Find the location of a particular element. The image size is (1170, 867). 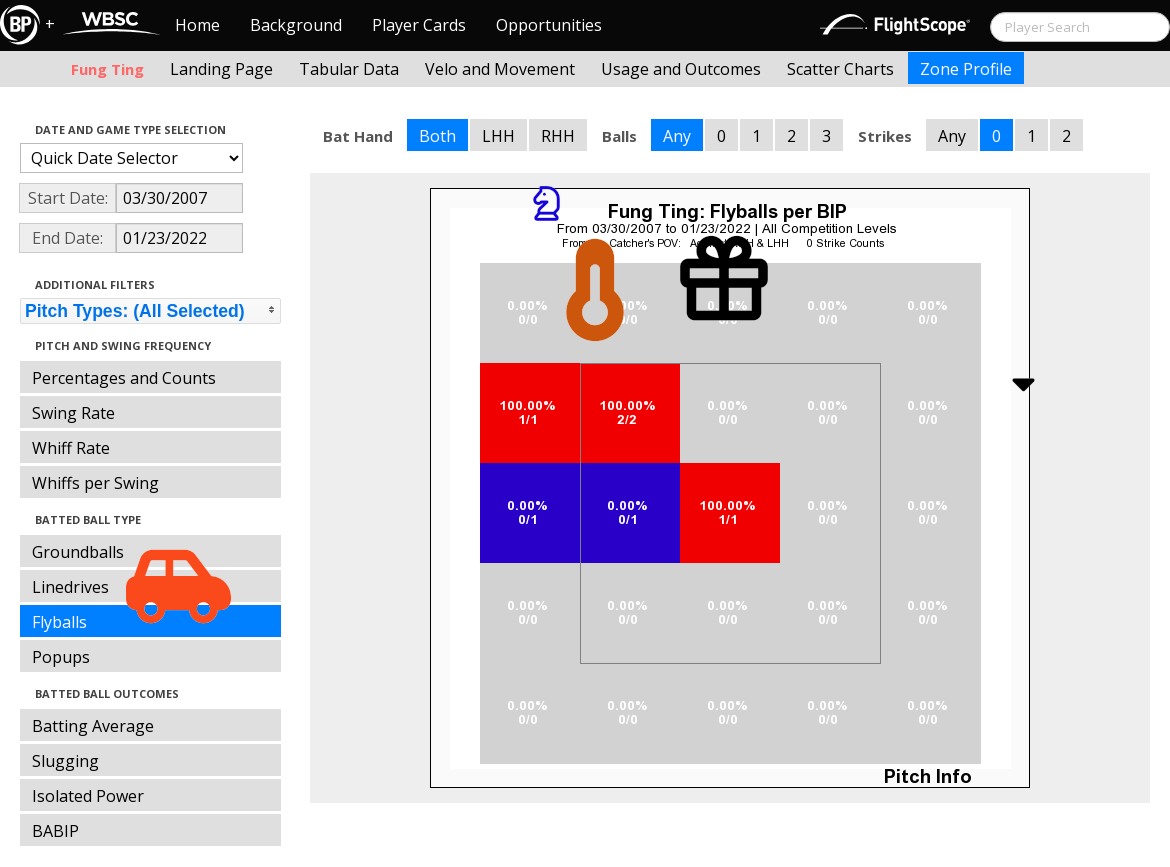

play chess or access chess game is located at coordinates (546, 204).